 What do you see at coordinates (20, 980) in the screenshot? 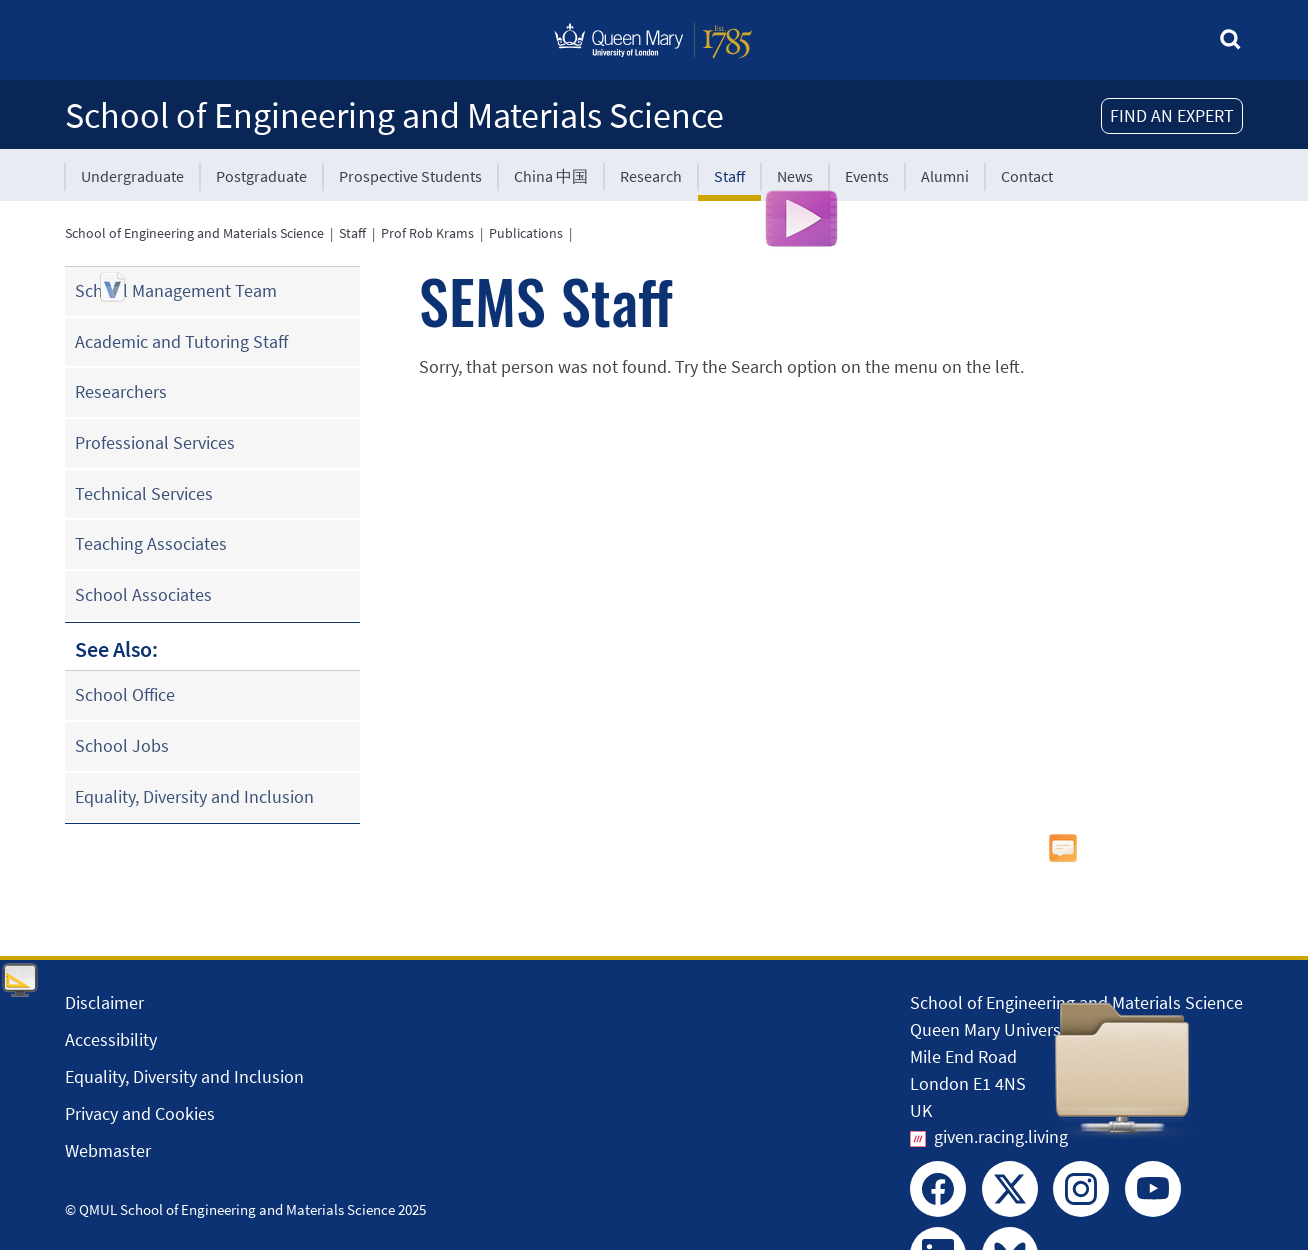
I see `access display settings and screen configuration` at bounding box center [20, 980].